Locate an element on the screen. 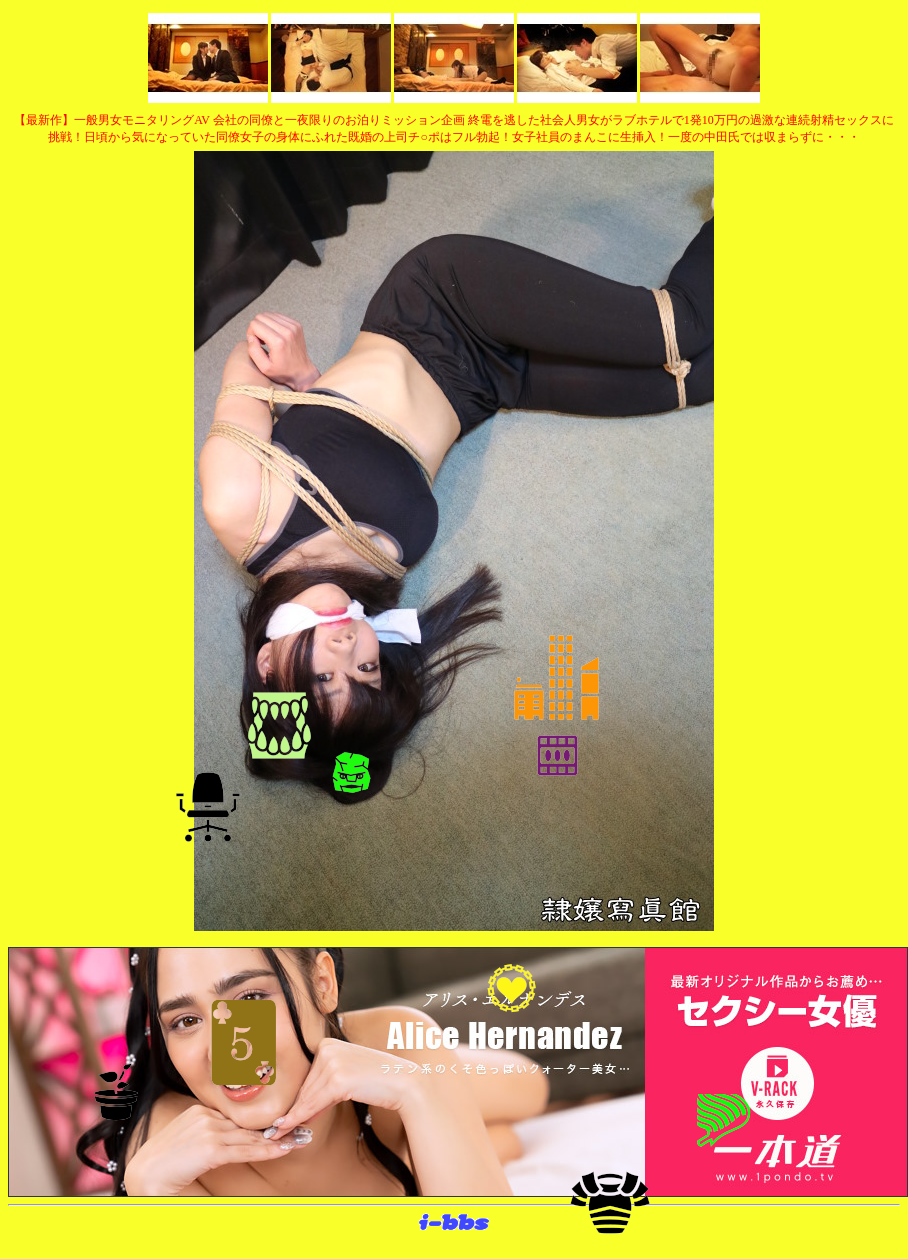 The image size is (908, 1259). start a new project or initiative is located at coordinates (116, 1092).